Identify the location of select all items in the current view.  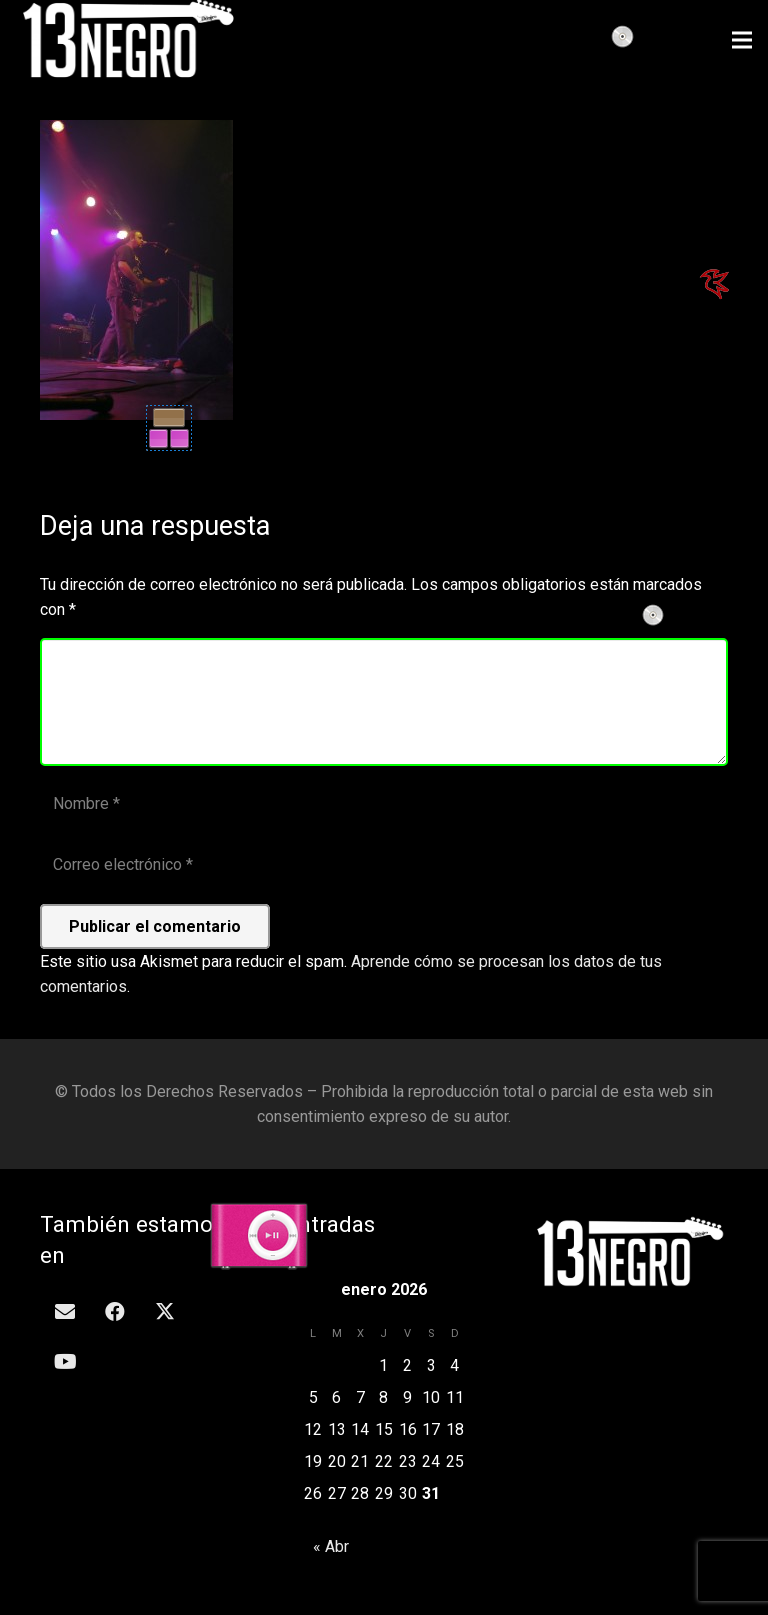
(169, 428).